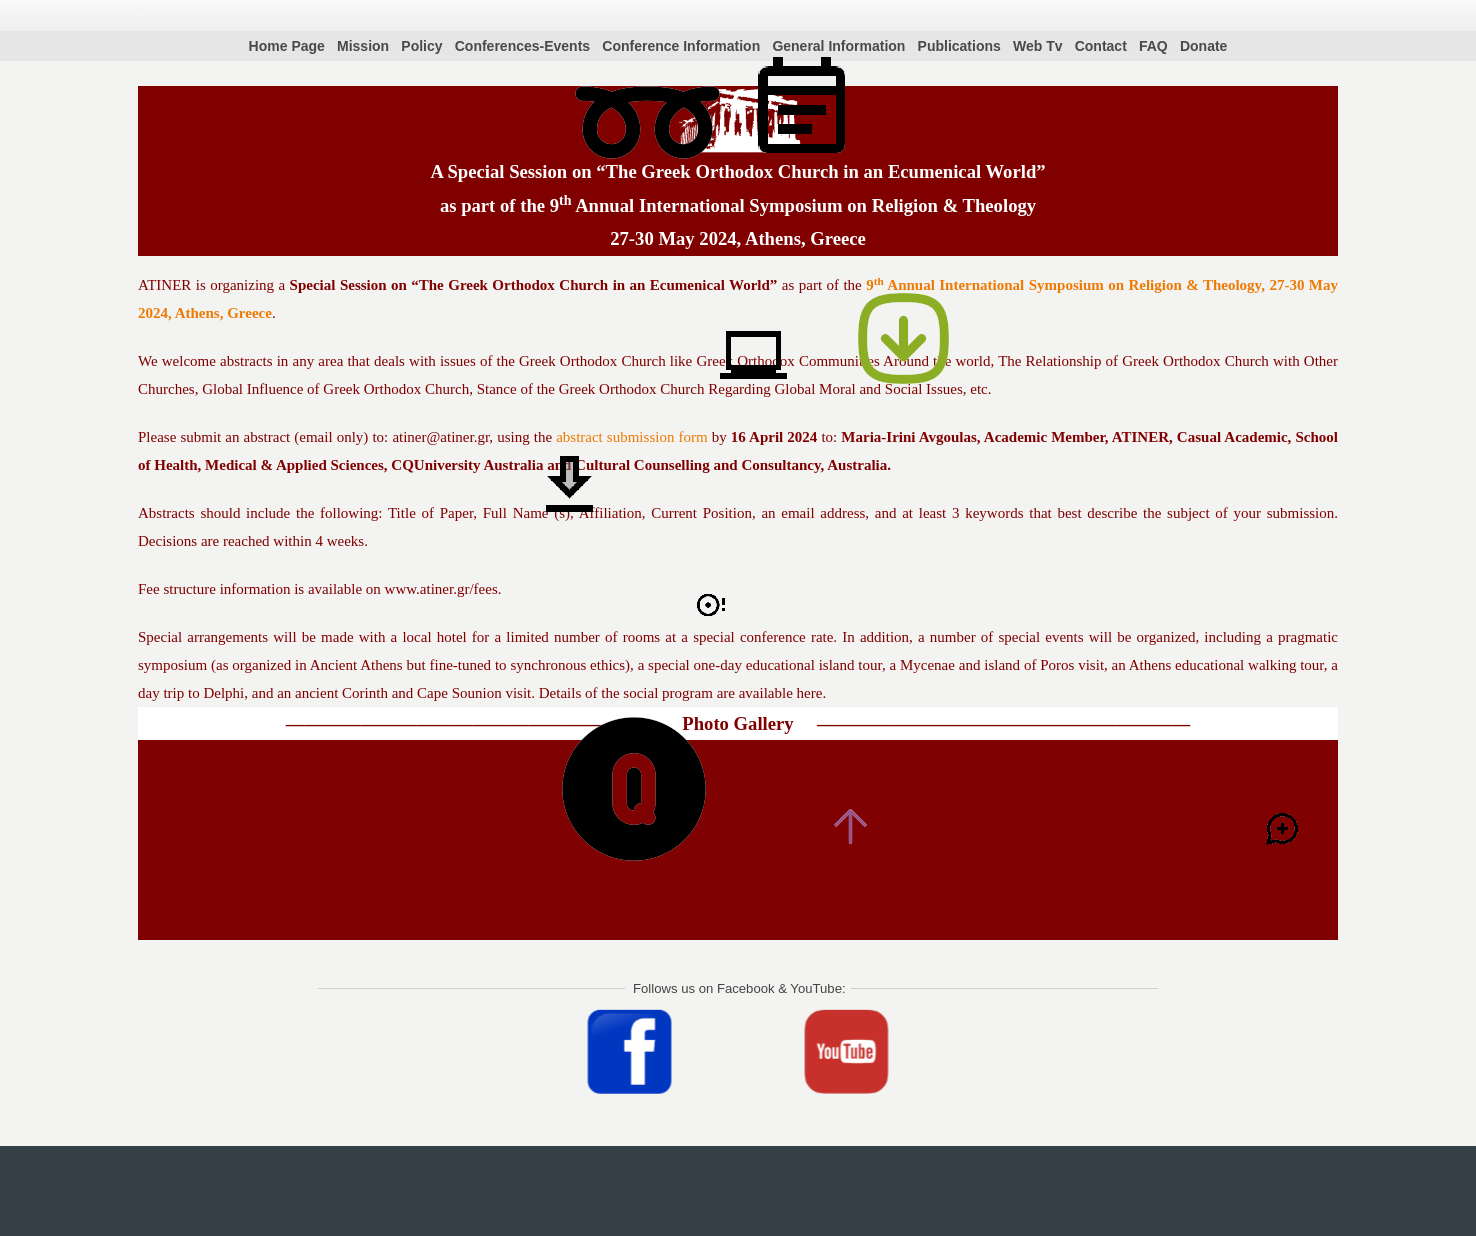 This screenshot has width=1476, height=1236. Describe the element at coordinates (1282, 828) in the screenshot. I see `add a comment or review to a location` at that location.